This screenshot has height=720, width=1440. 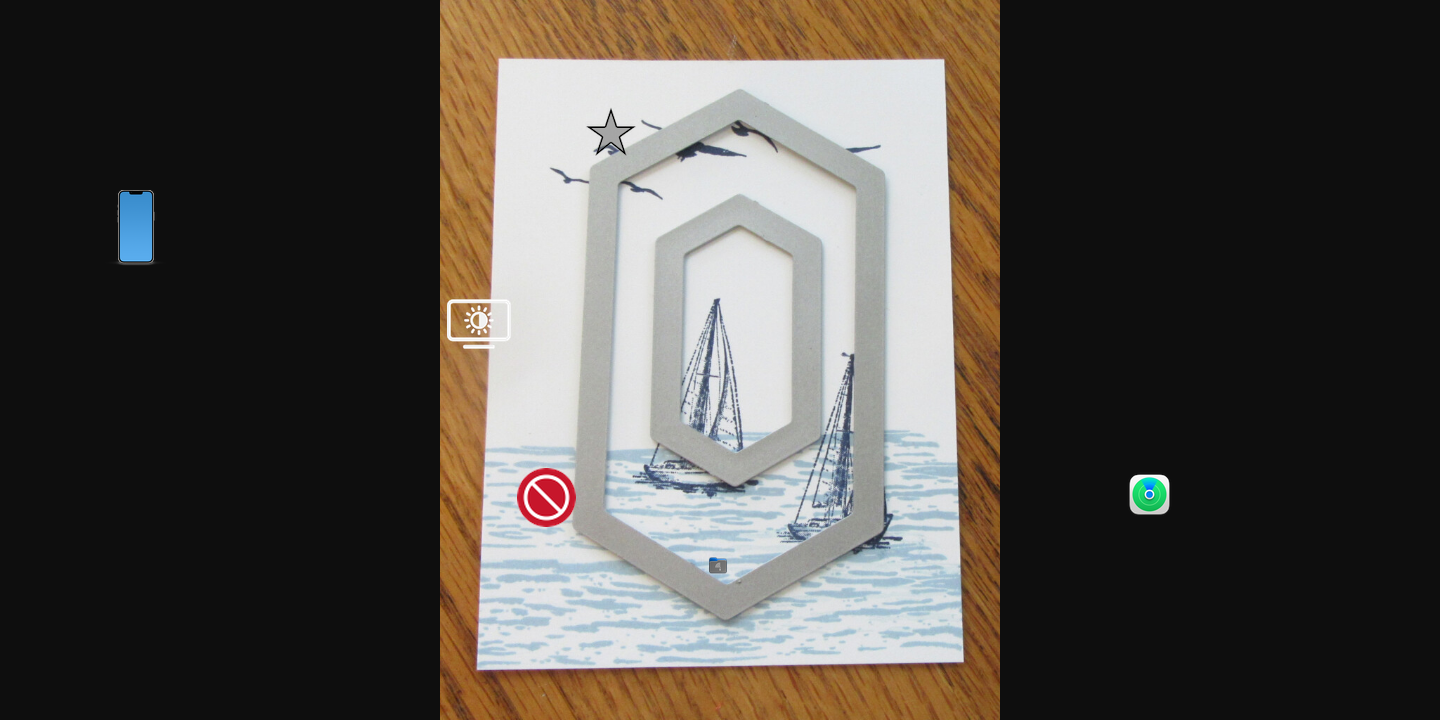 I want to click on delete or remove selected item, so click(x=546, y=497).